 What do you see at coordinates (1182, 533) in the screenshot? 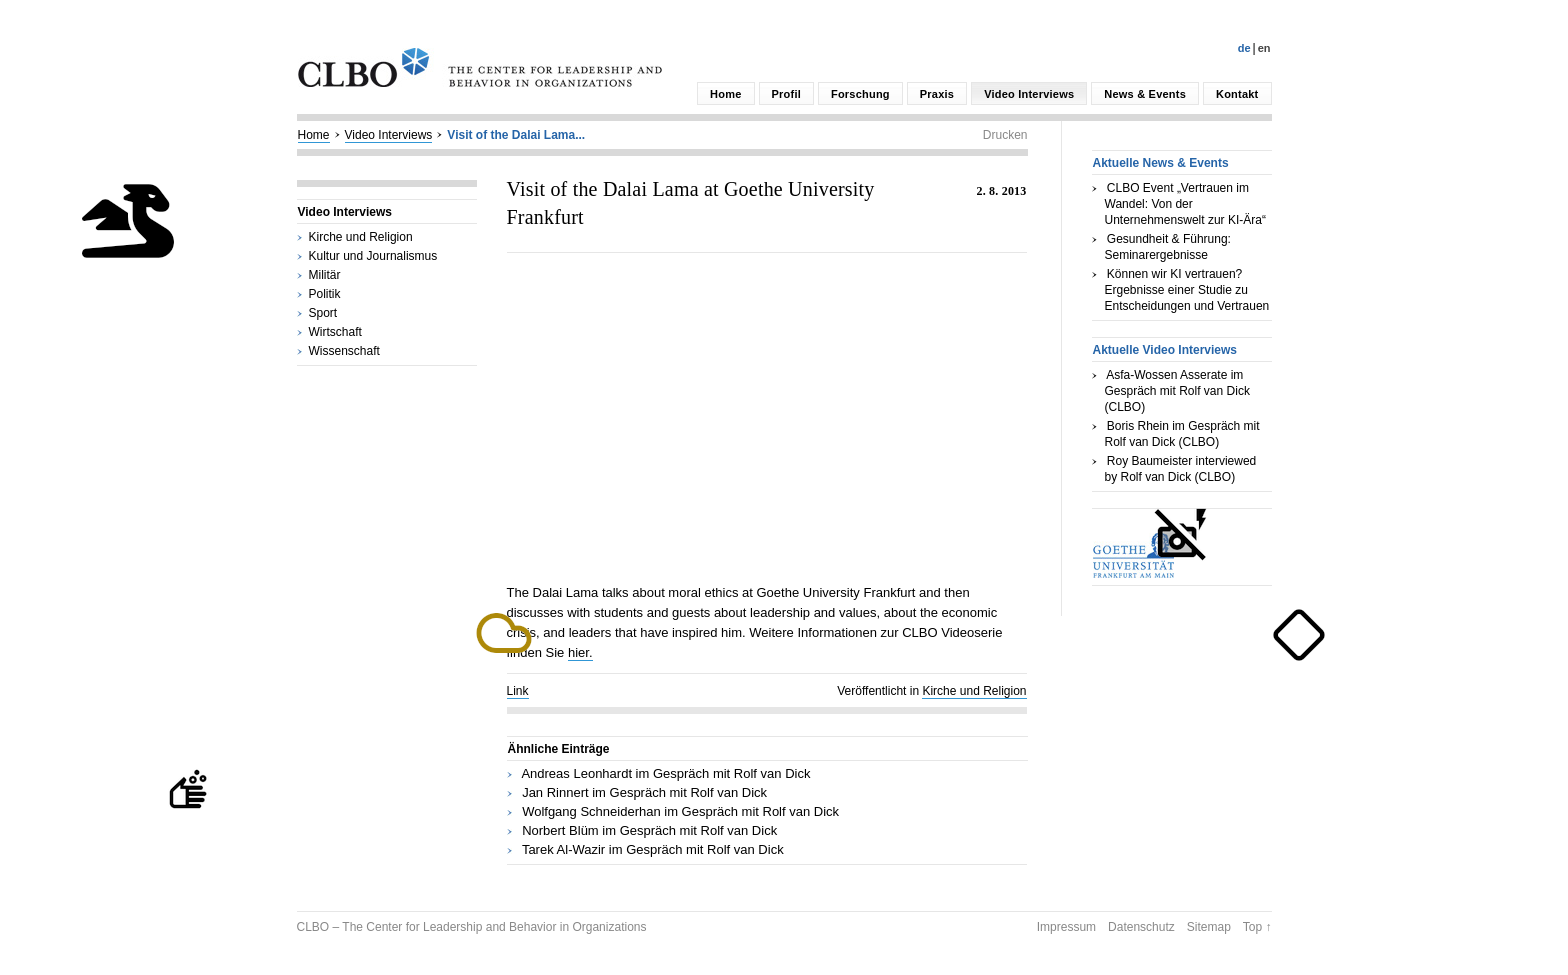
I see `disable camera flash` at bounding box center [1182, 533].